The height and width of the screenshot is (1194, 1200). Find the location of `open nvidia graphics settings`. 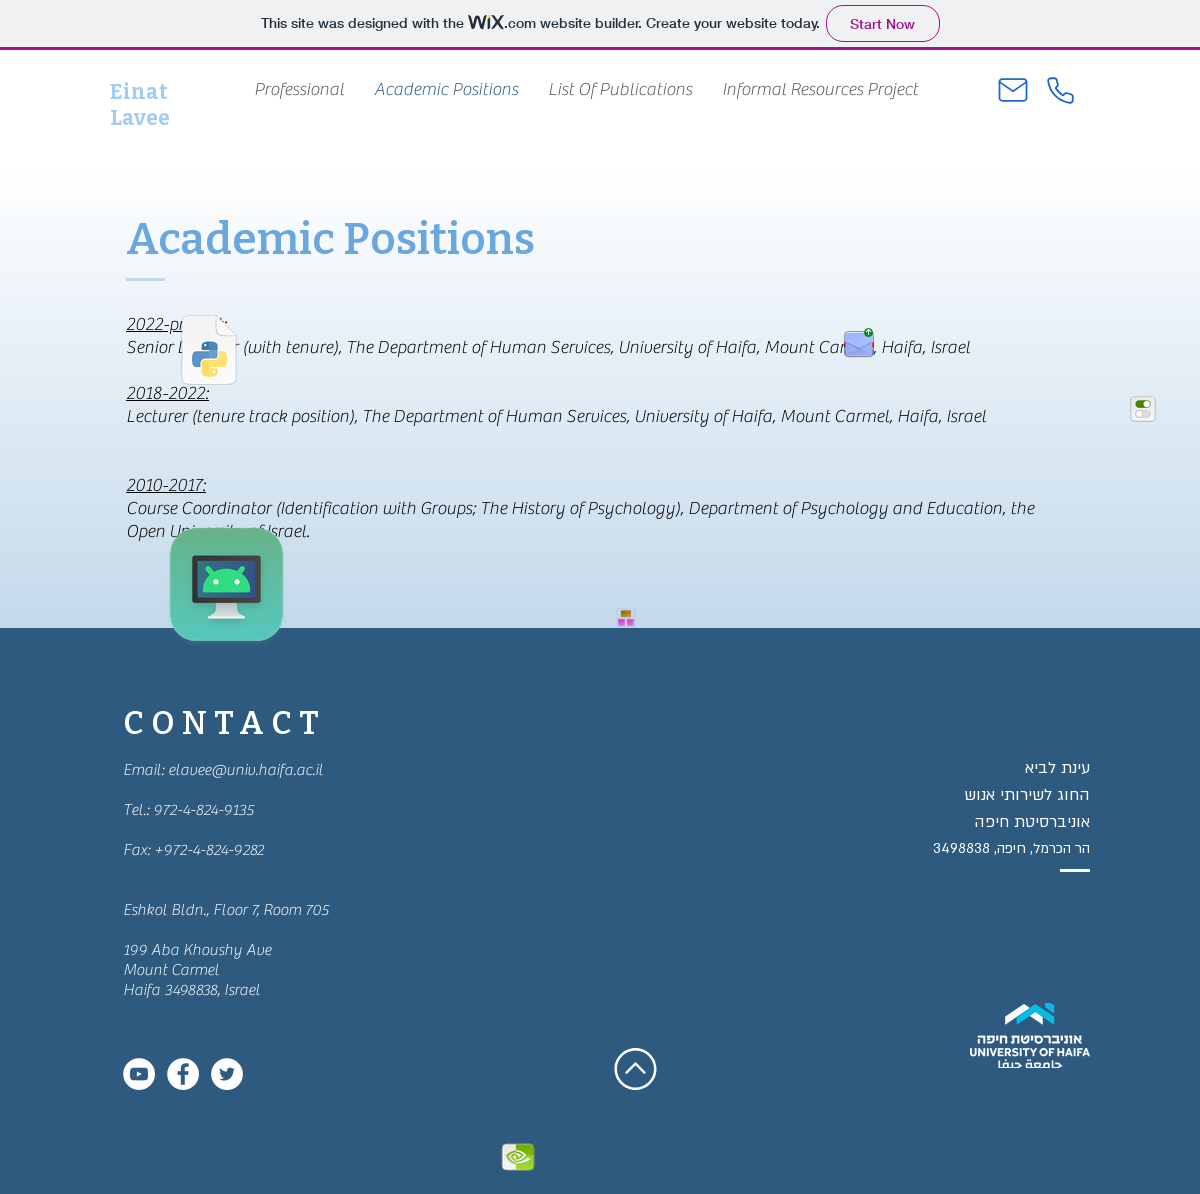

open nvidia graphics settings is located at coordinates (518, 1157).